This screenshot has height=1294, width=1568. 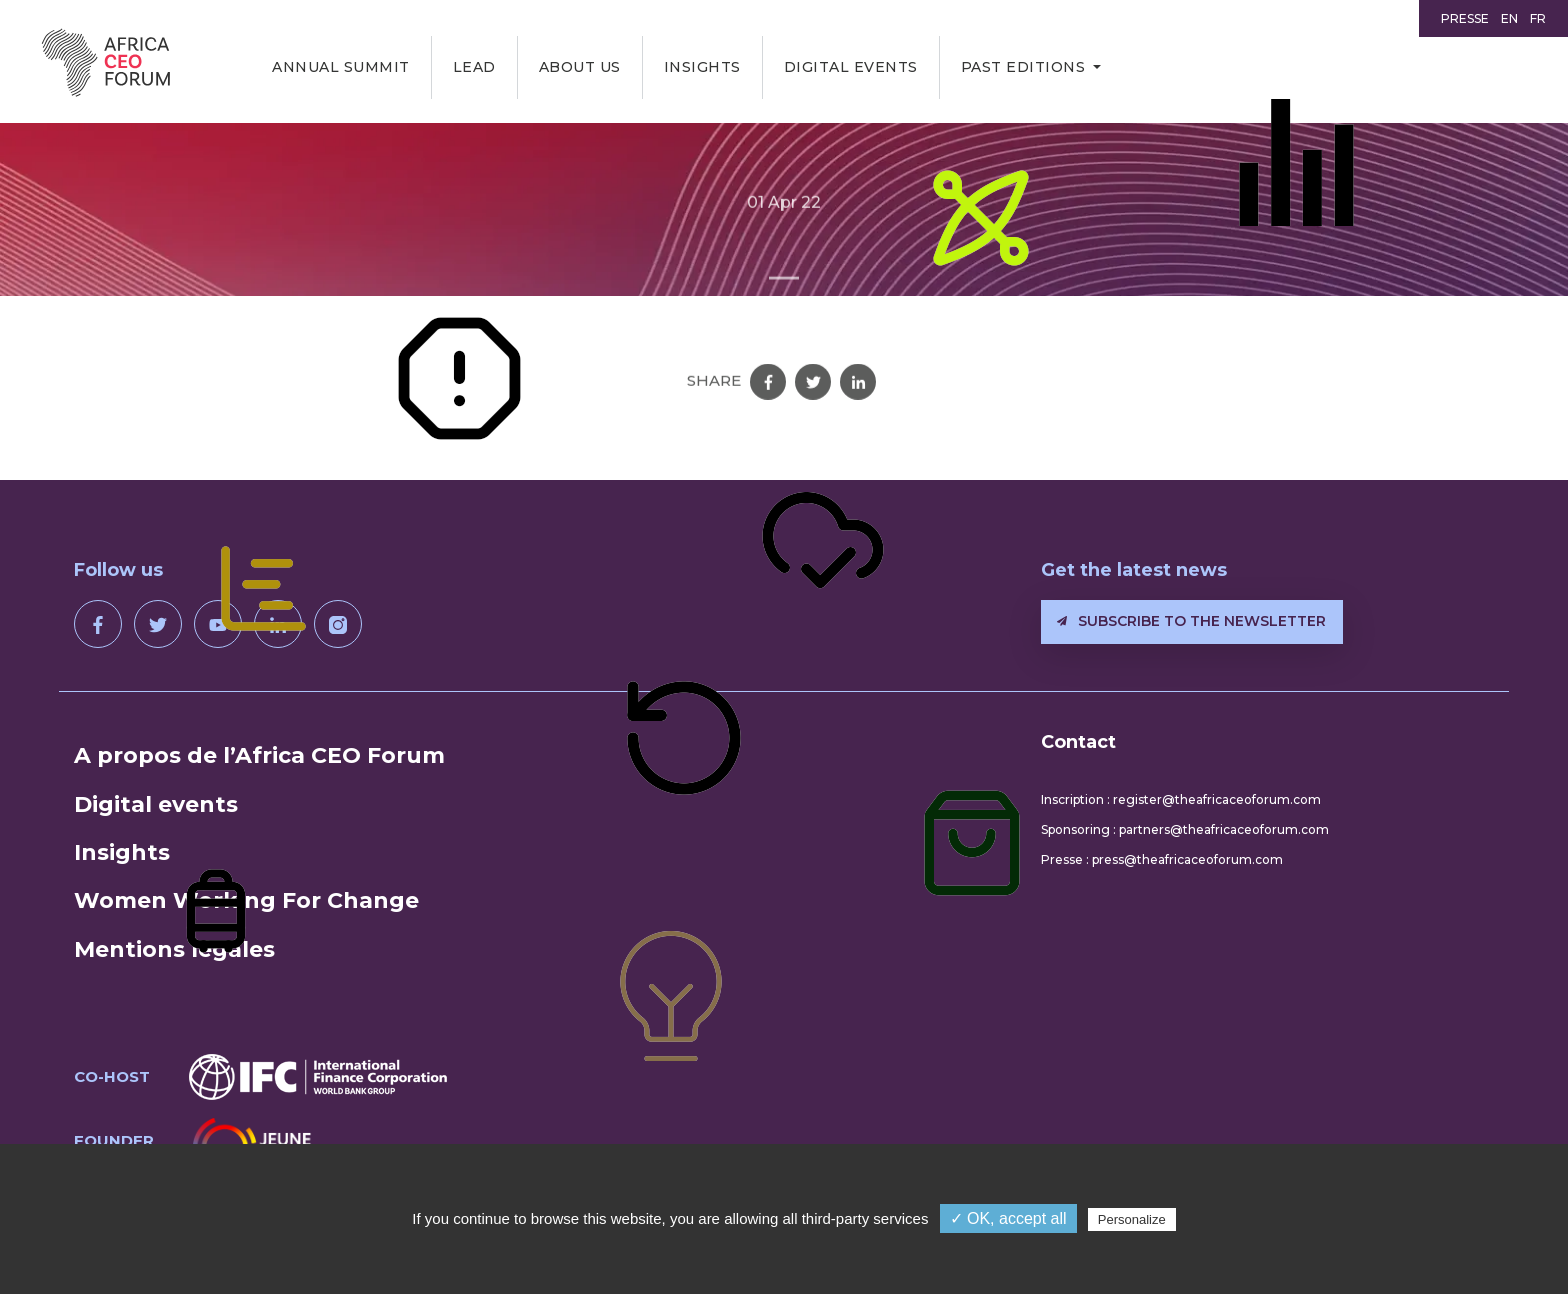 I want to click on view your shopping cart, so click(x=972, y=843).